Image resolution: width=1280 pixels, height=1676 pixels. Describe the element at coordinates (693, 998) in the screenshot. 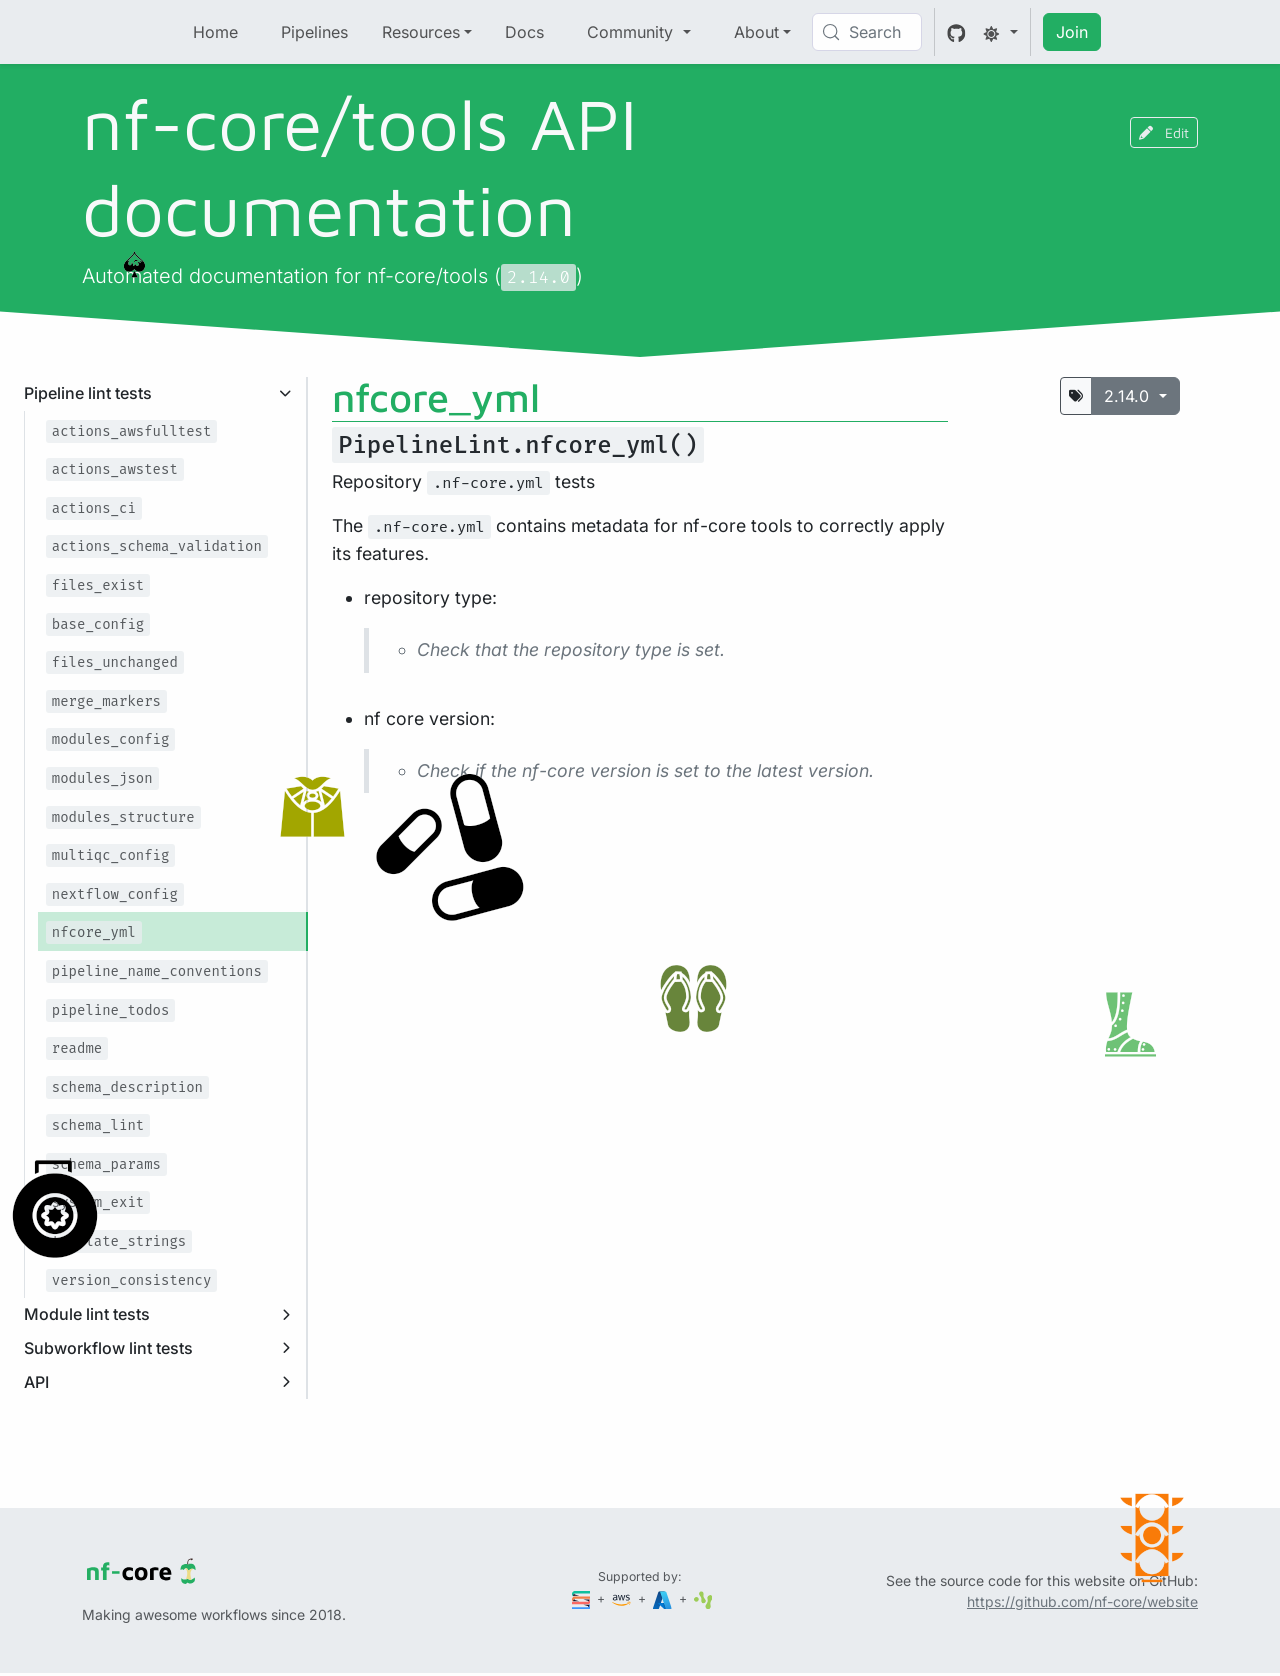

I see `browse beach or summer-related content` at that location.